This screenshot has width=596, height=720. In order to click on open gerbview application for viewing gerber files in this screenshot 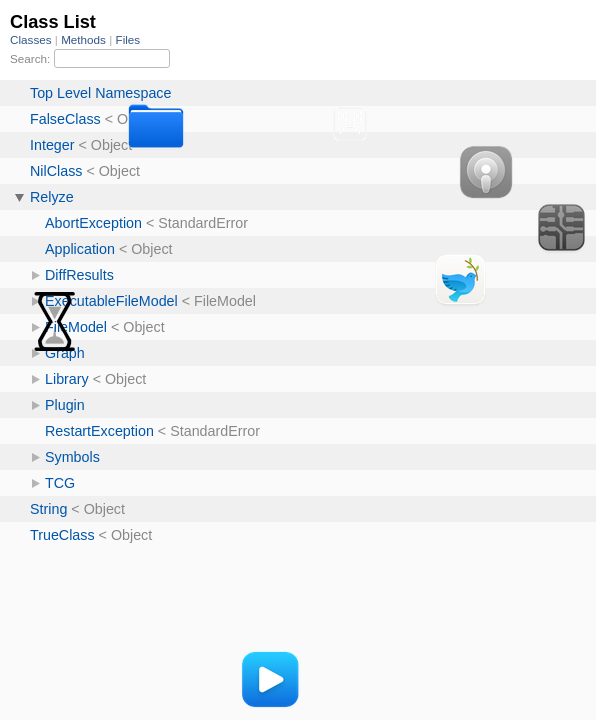, I will do `click(561, 227)`.